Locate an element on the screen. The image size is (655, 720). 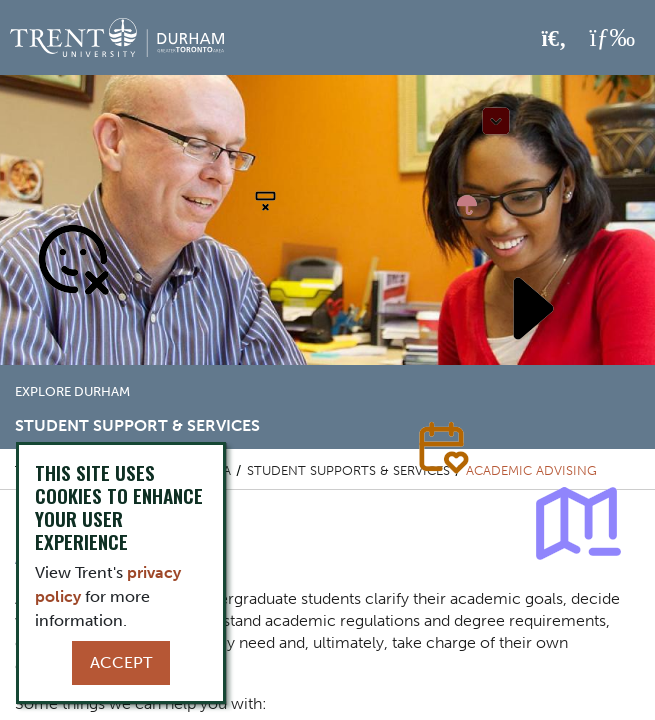
play media or start playback is located at coordinates (533, 308).